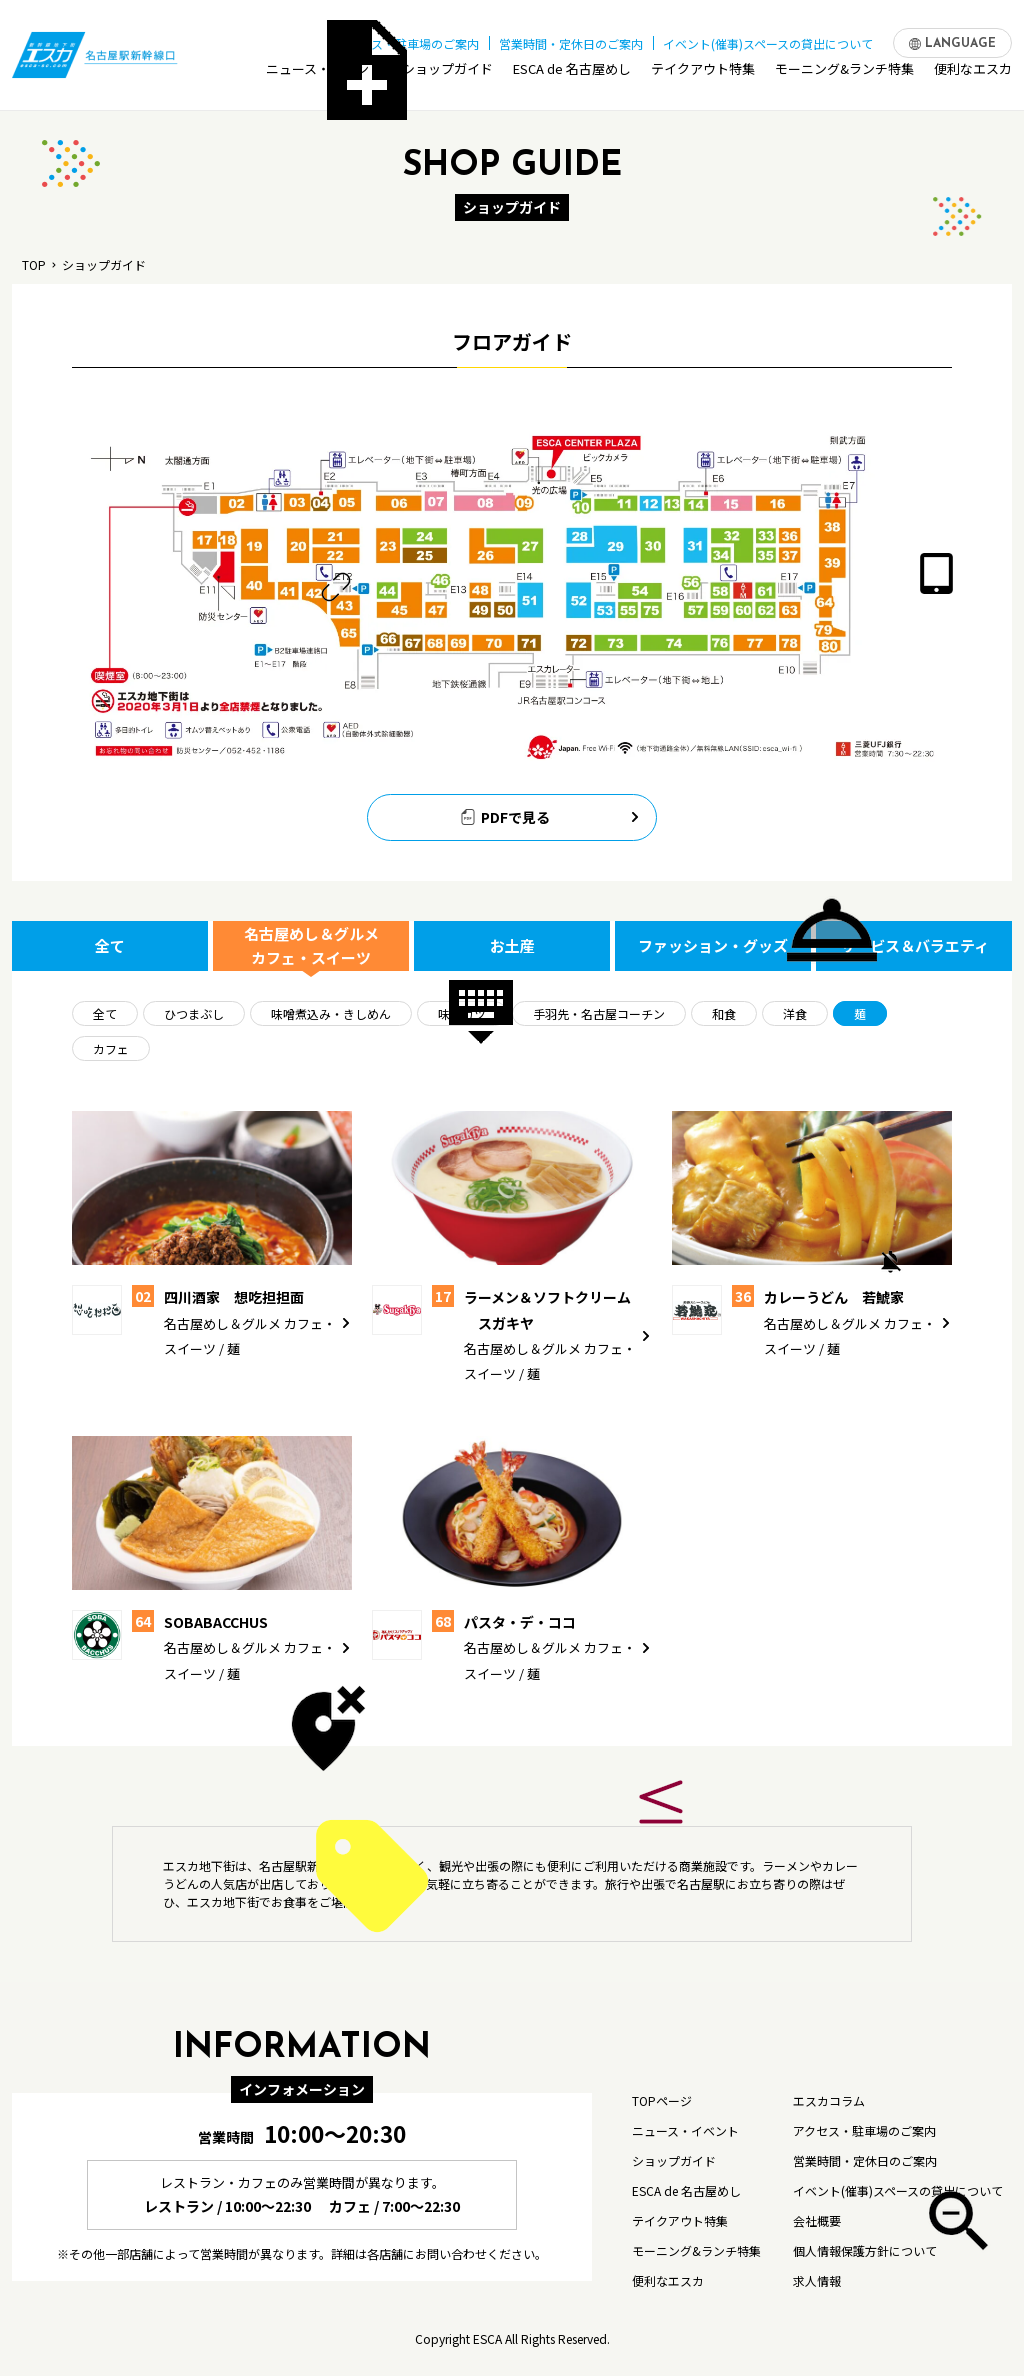 The image size is (1024, 2376). Describe the element at coordinates (662, 1803) in the screenshot. I see `less than or equal to mathematical operator` at that location.